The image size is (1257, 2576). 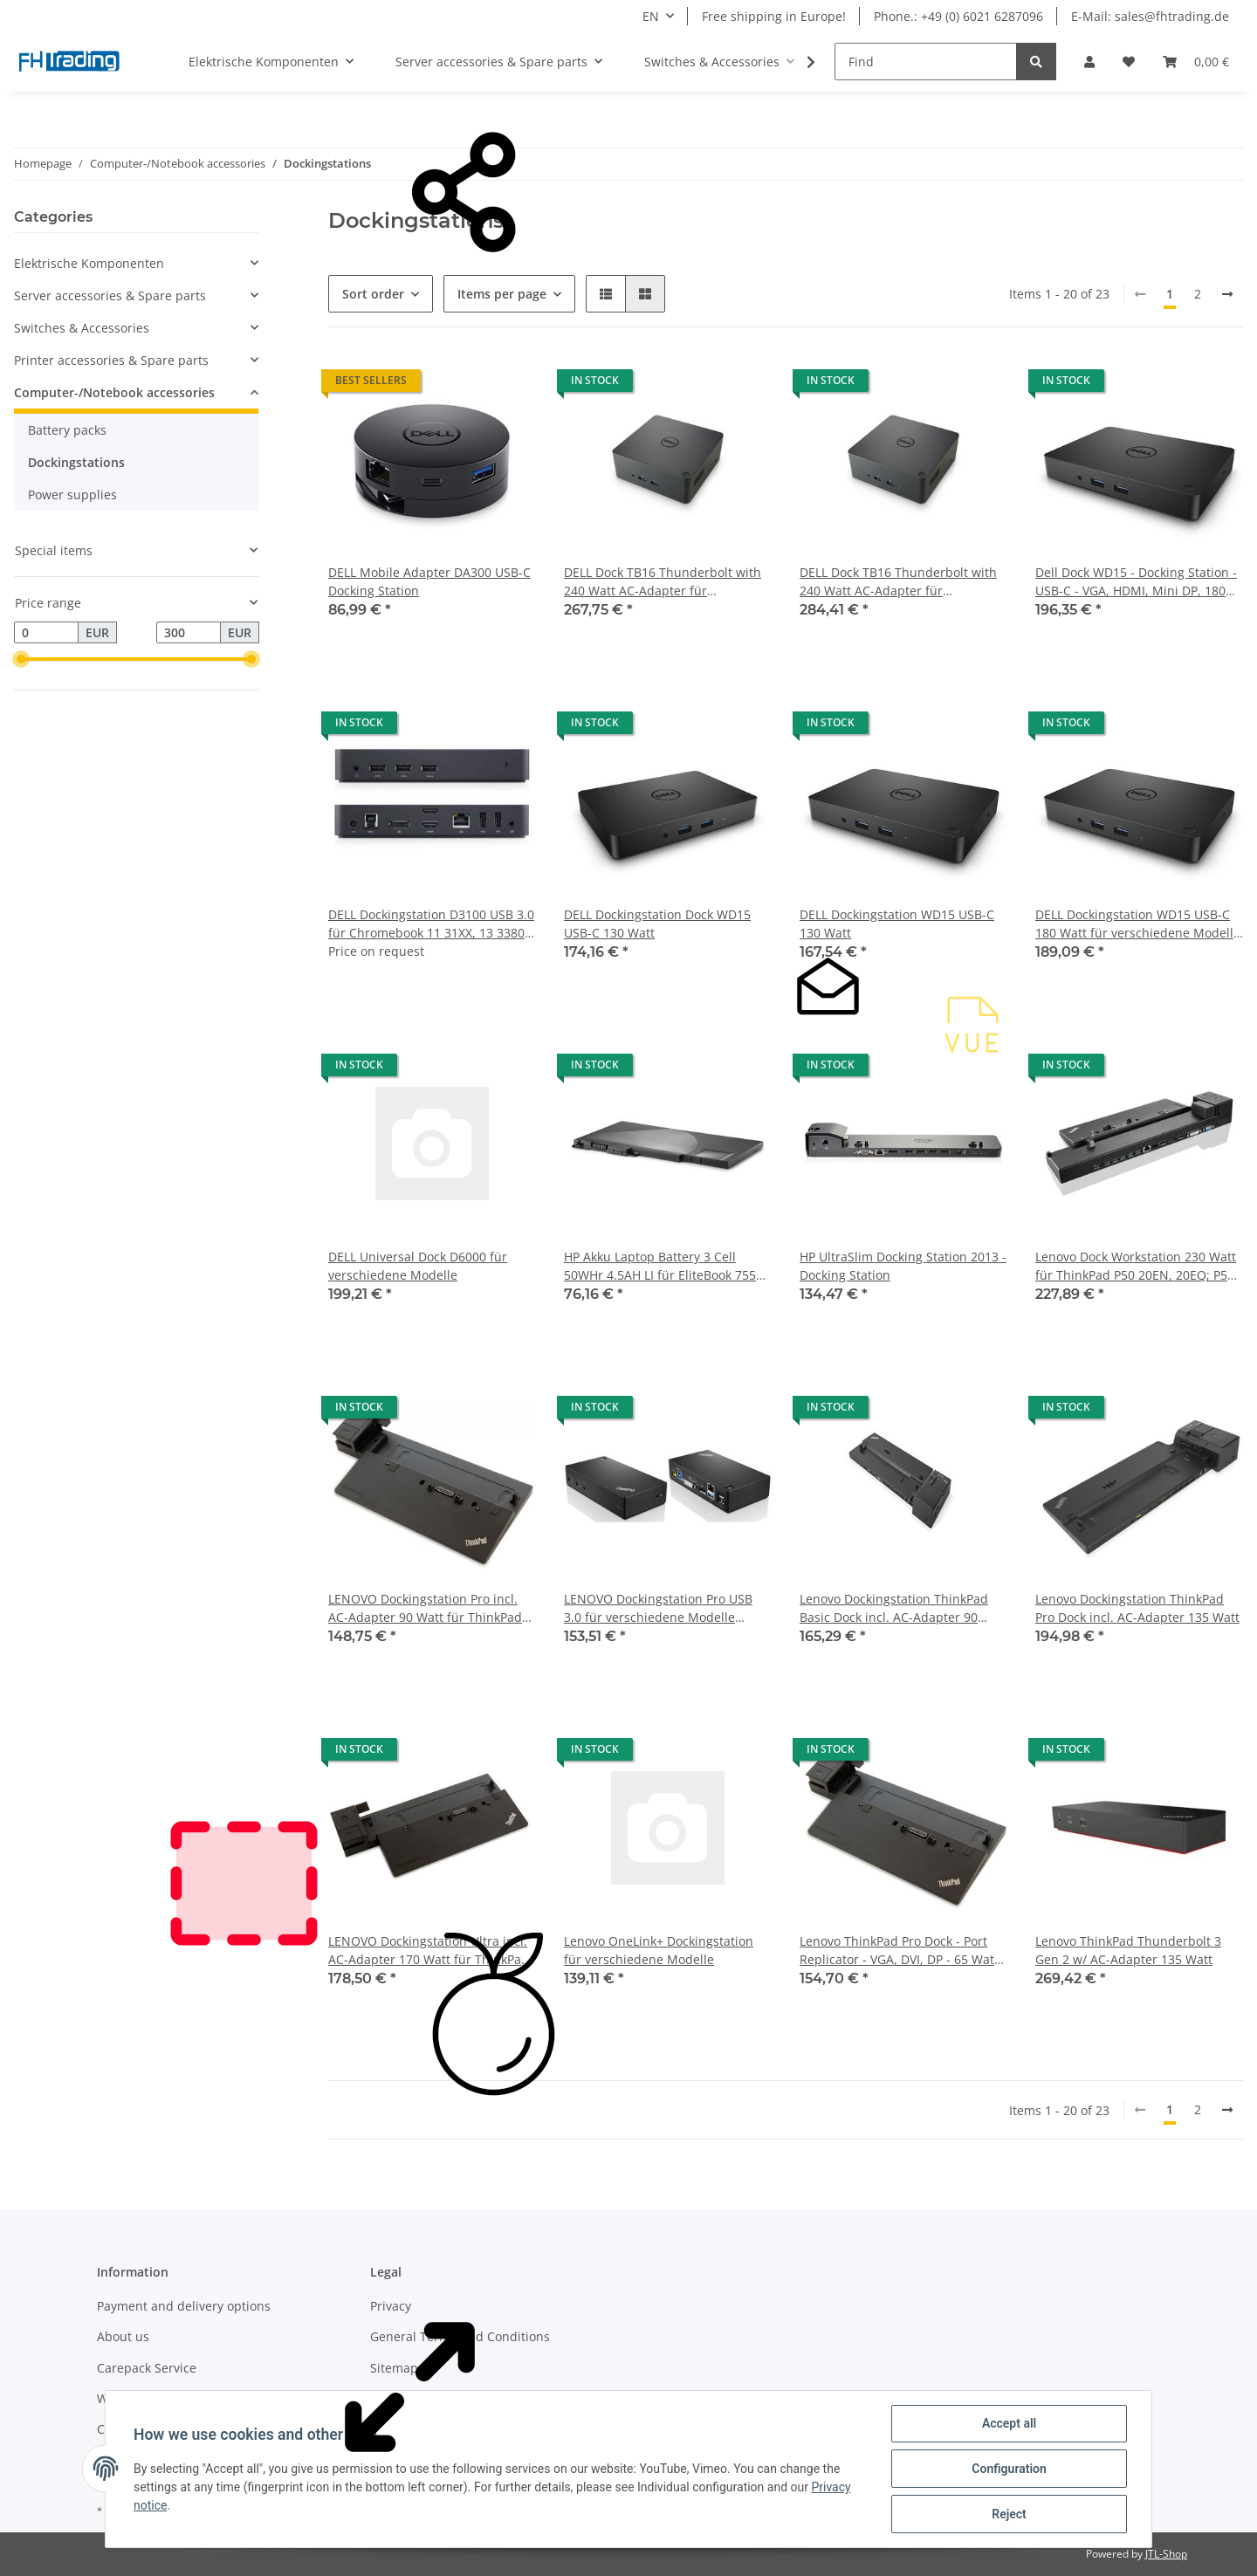 I want to click on view open or read messages, so click(x=828, y=988).